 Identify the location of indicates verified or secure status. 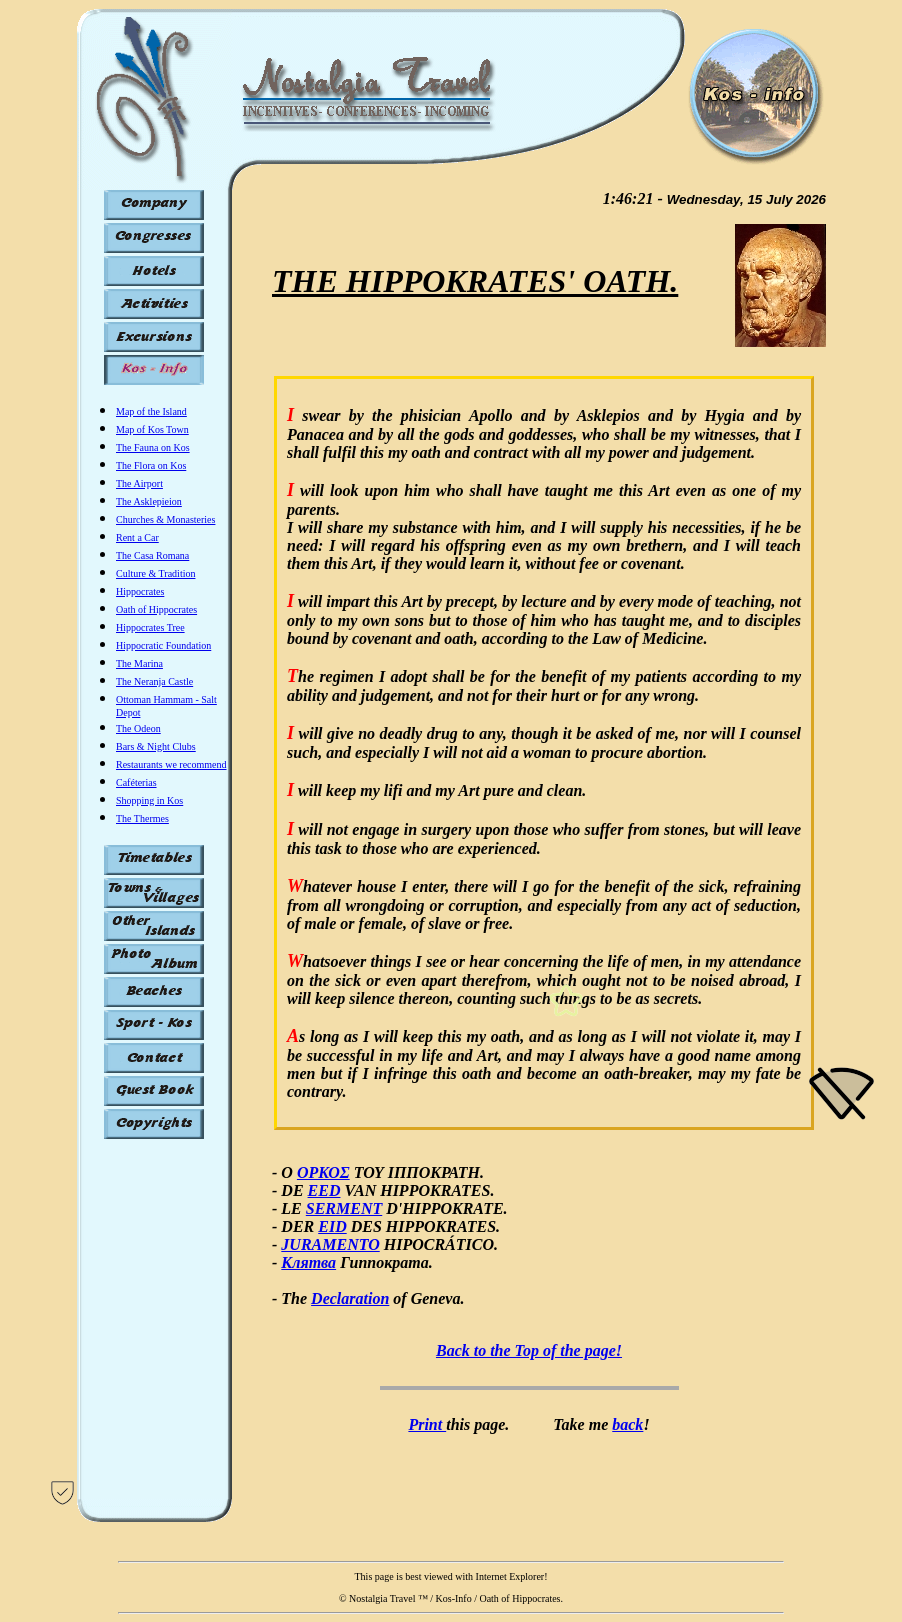
(62, 1491).